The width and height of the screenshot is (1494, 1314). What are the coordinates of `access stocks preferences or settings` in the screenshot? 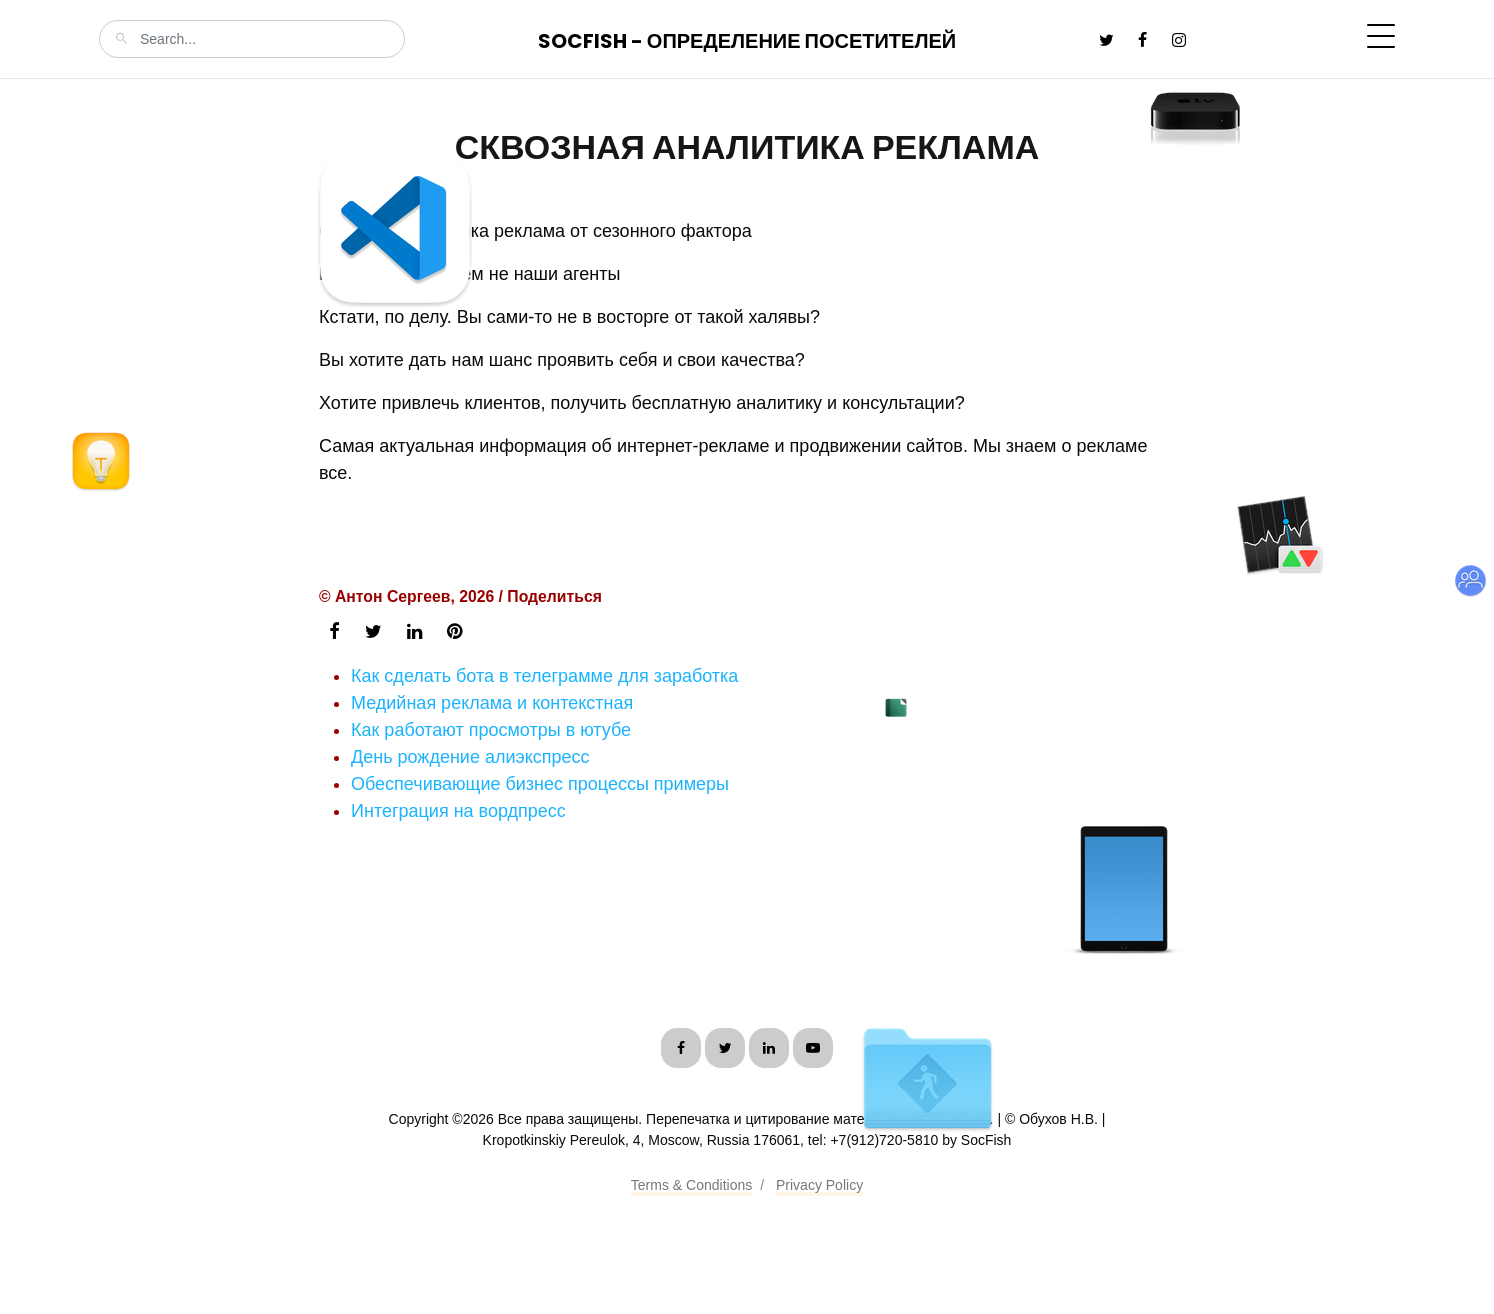 It's located at (1279, 534).